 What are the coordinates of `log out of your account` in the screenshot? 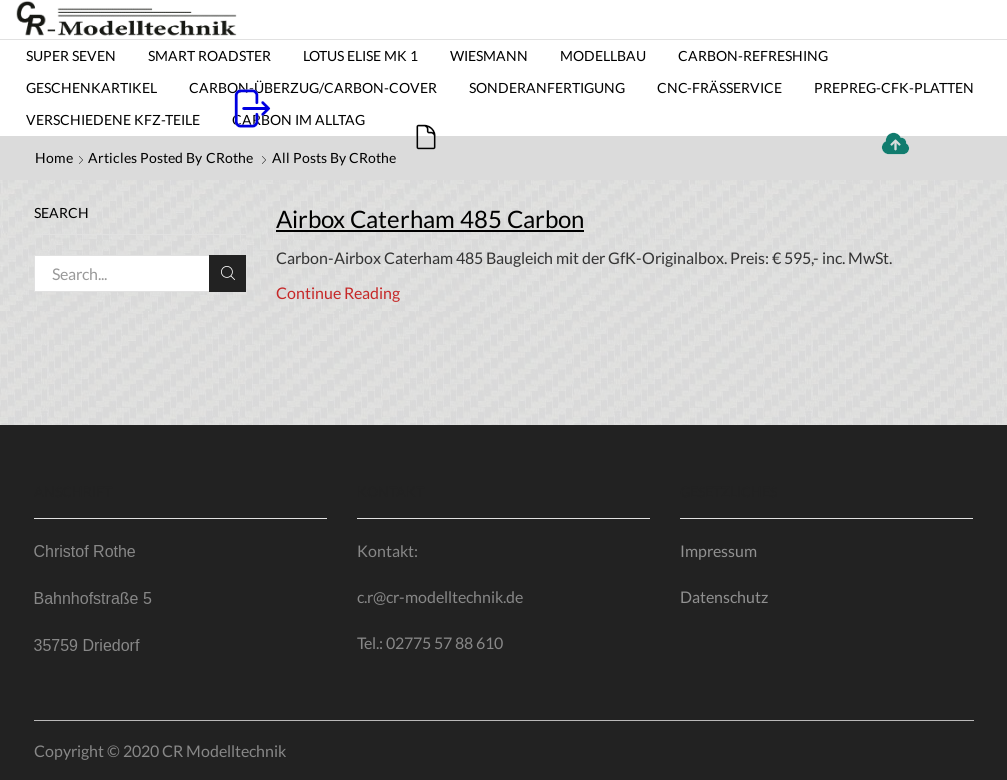 It's located at (249, 108).